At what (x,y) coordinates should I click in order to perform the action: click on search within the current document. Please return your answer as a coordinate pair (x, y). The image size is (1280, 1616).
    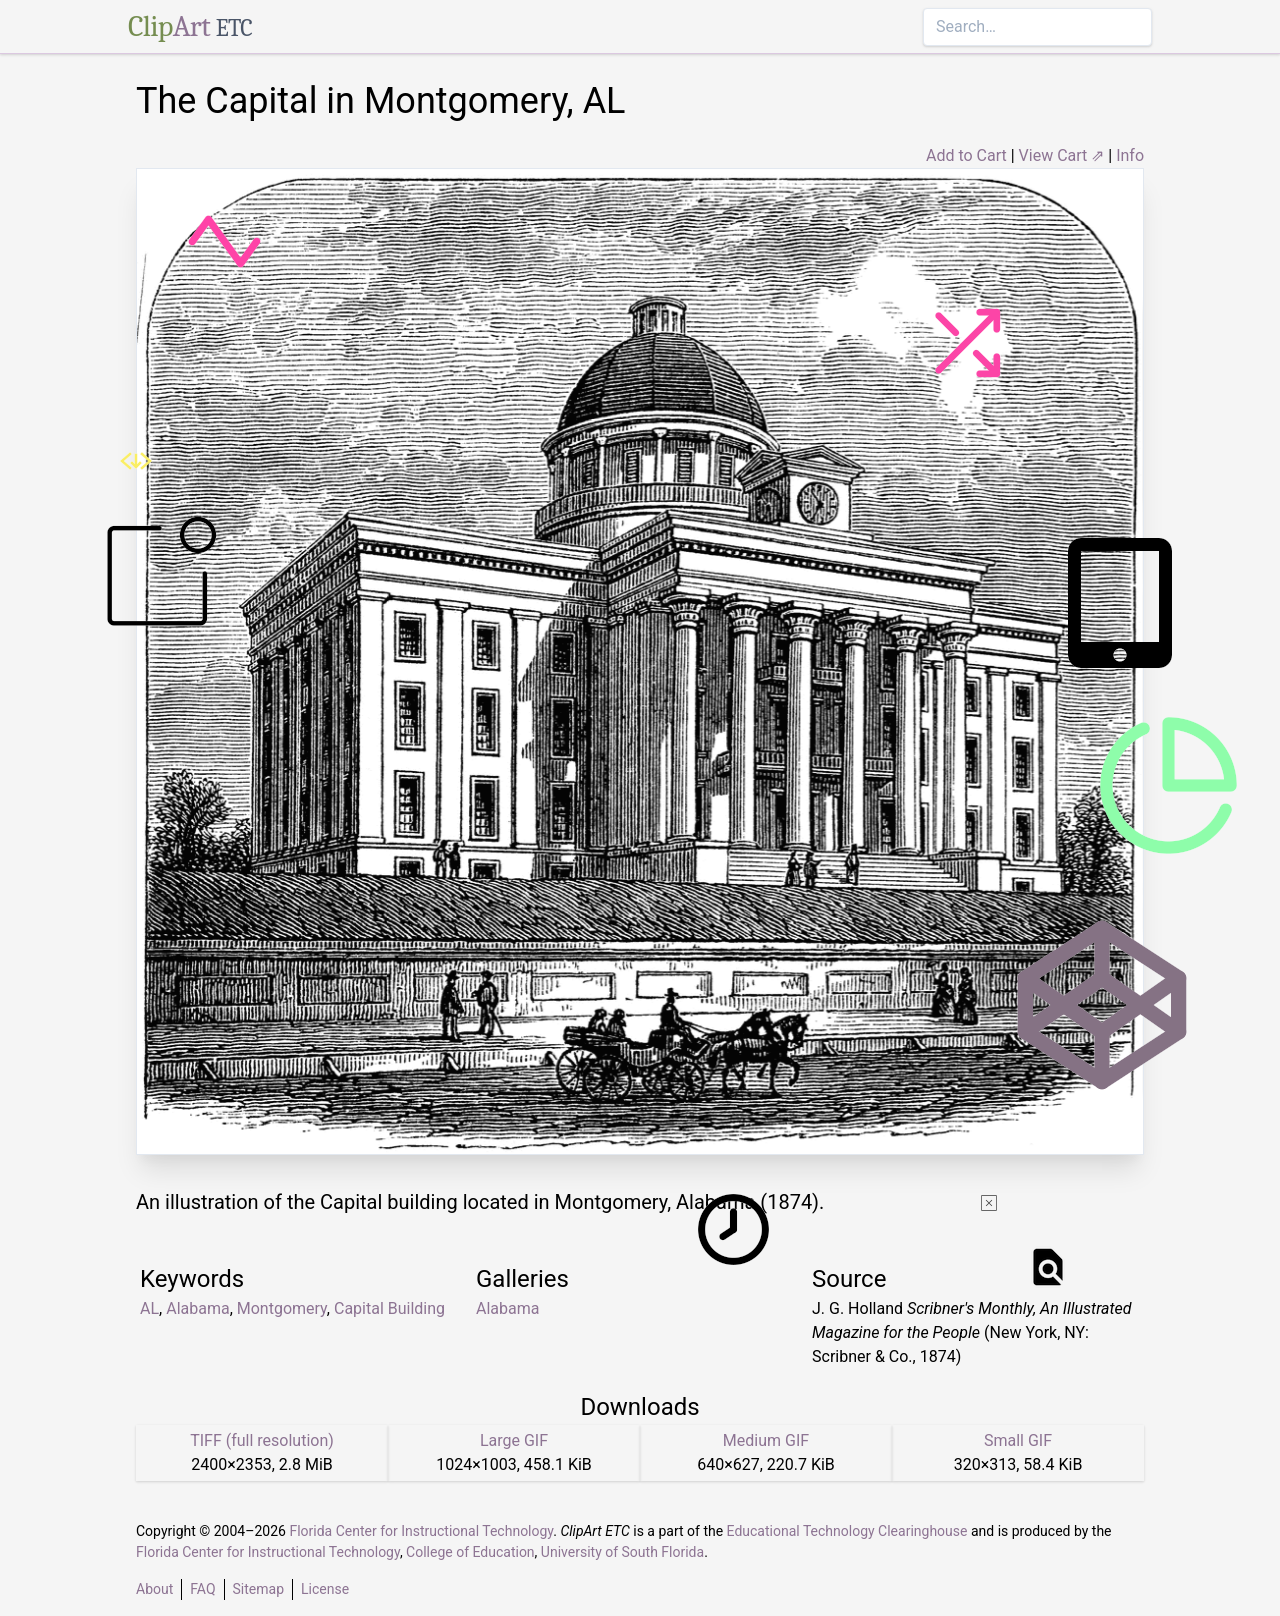
    Looking at the image, I should click on (1048, 1267).